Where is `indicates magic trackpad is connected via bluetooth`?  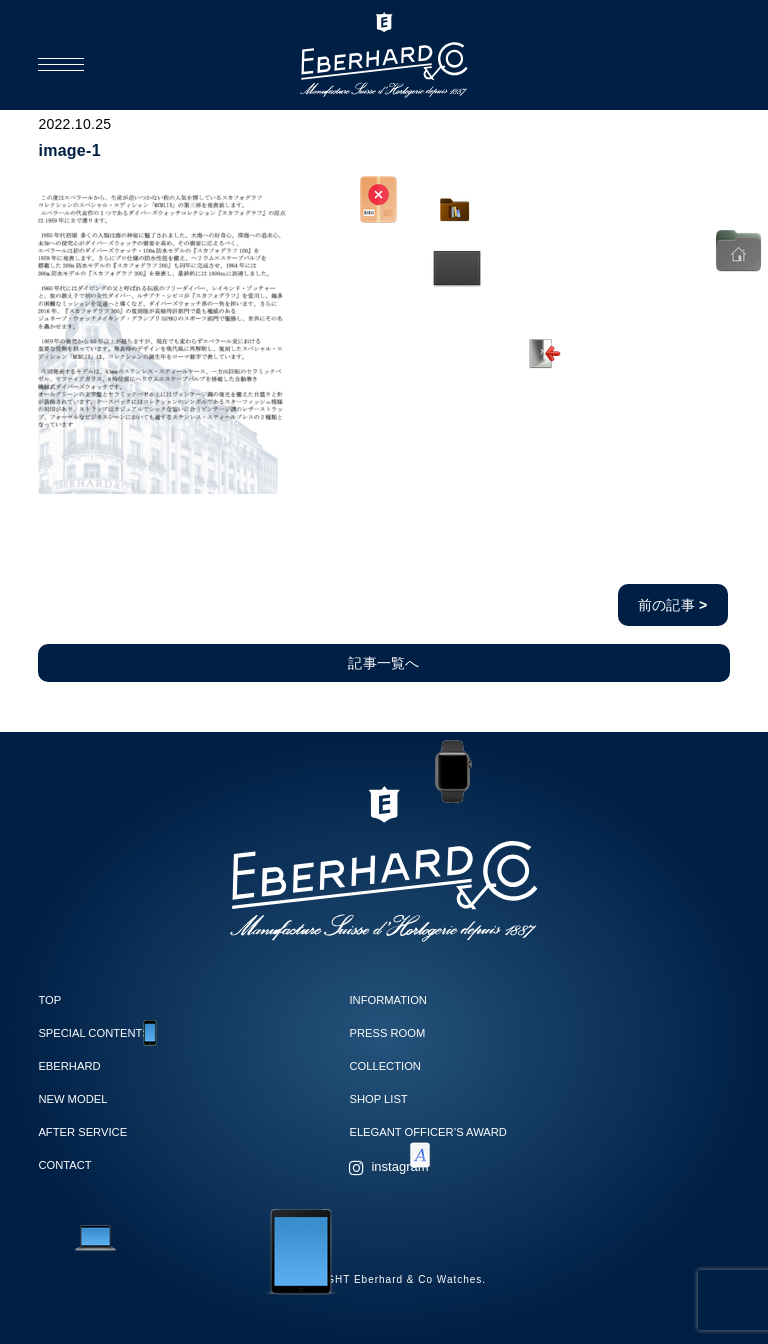
indicates magic trackpad is connected via bluetooth is located at coordinates (457, 268).